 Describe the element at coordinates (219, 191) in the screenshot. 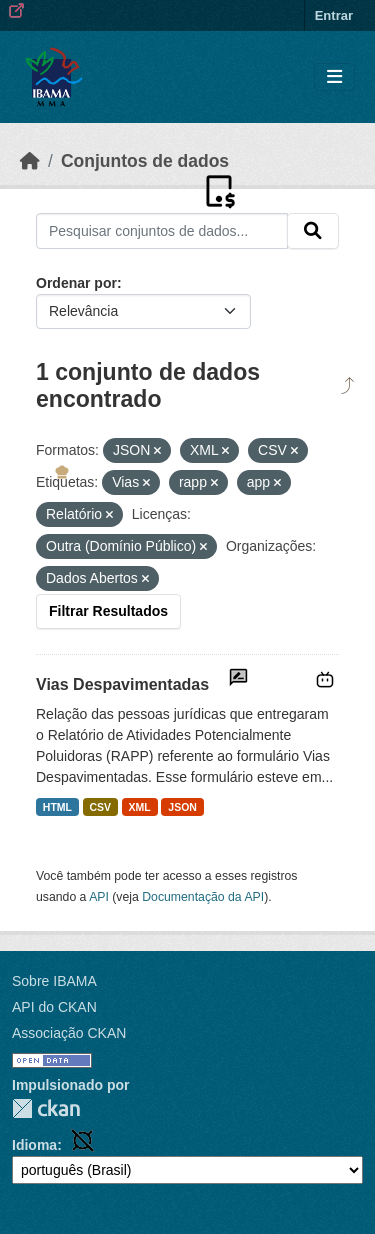

I see `access tablet payment or billing settings` at that location.